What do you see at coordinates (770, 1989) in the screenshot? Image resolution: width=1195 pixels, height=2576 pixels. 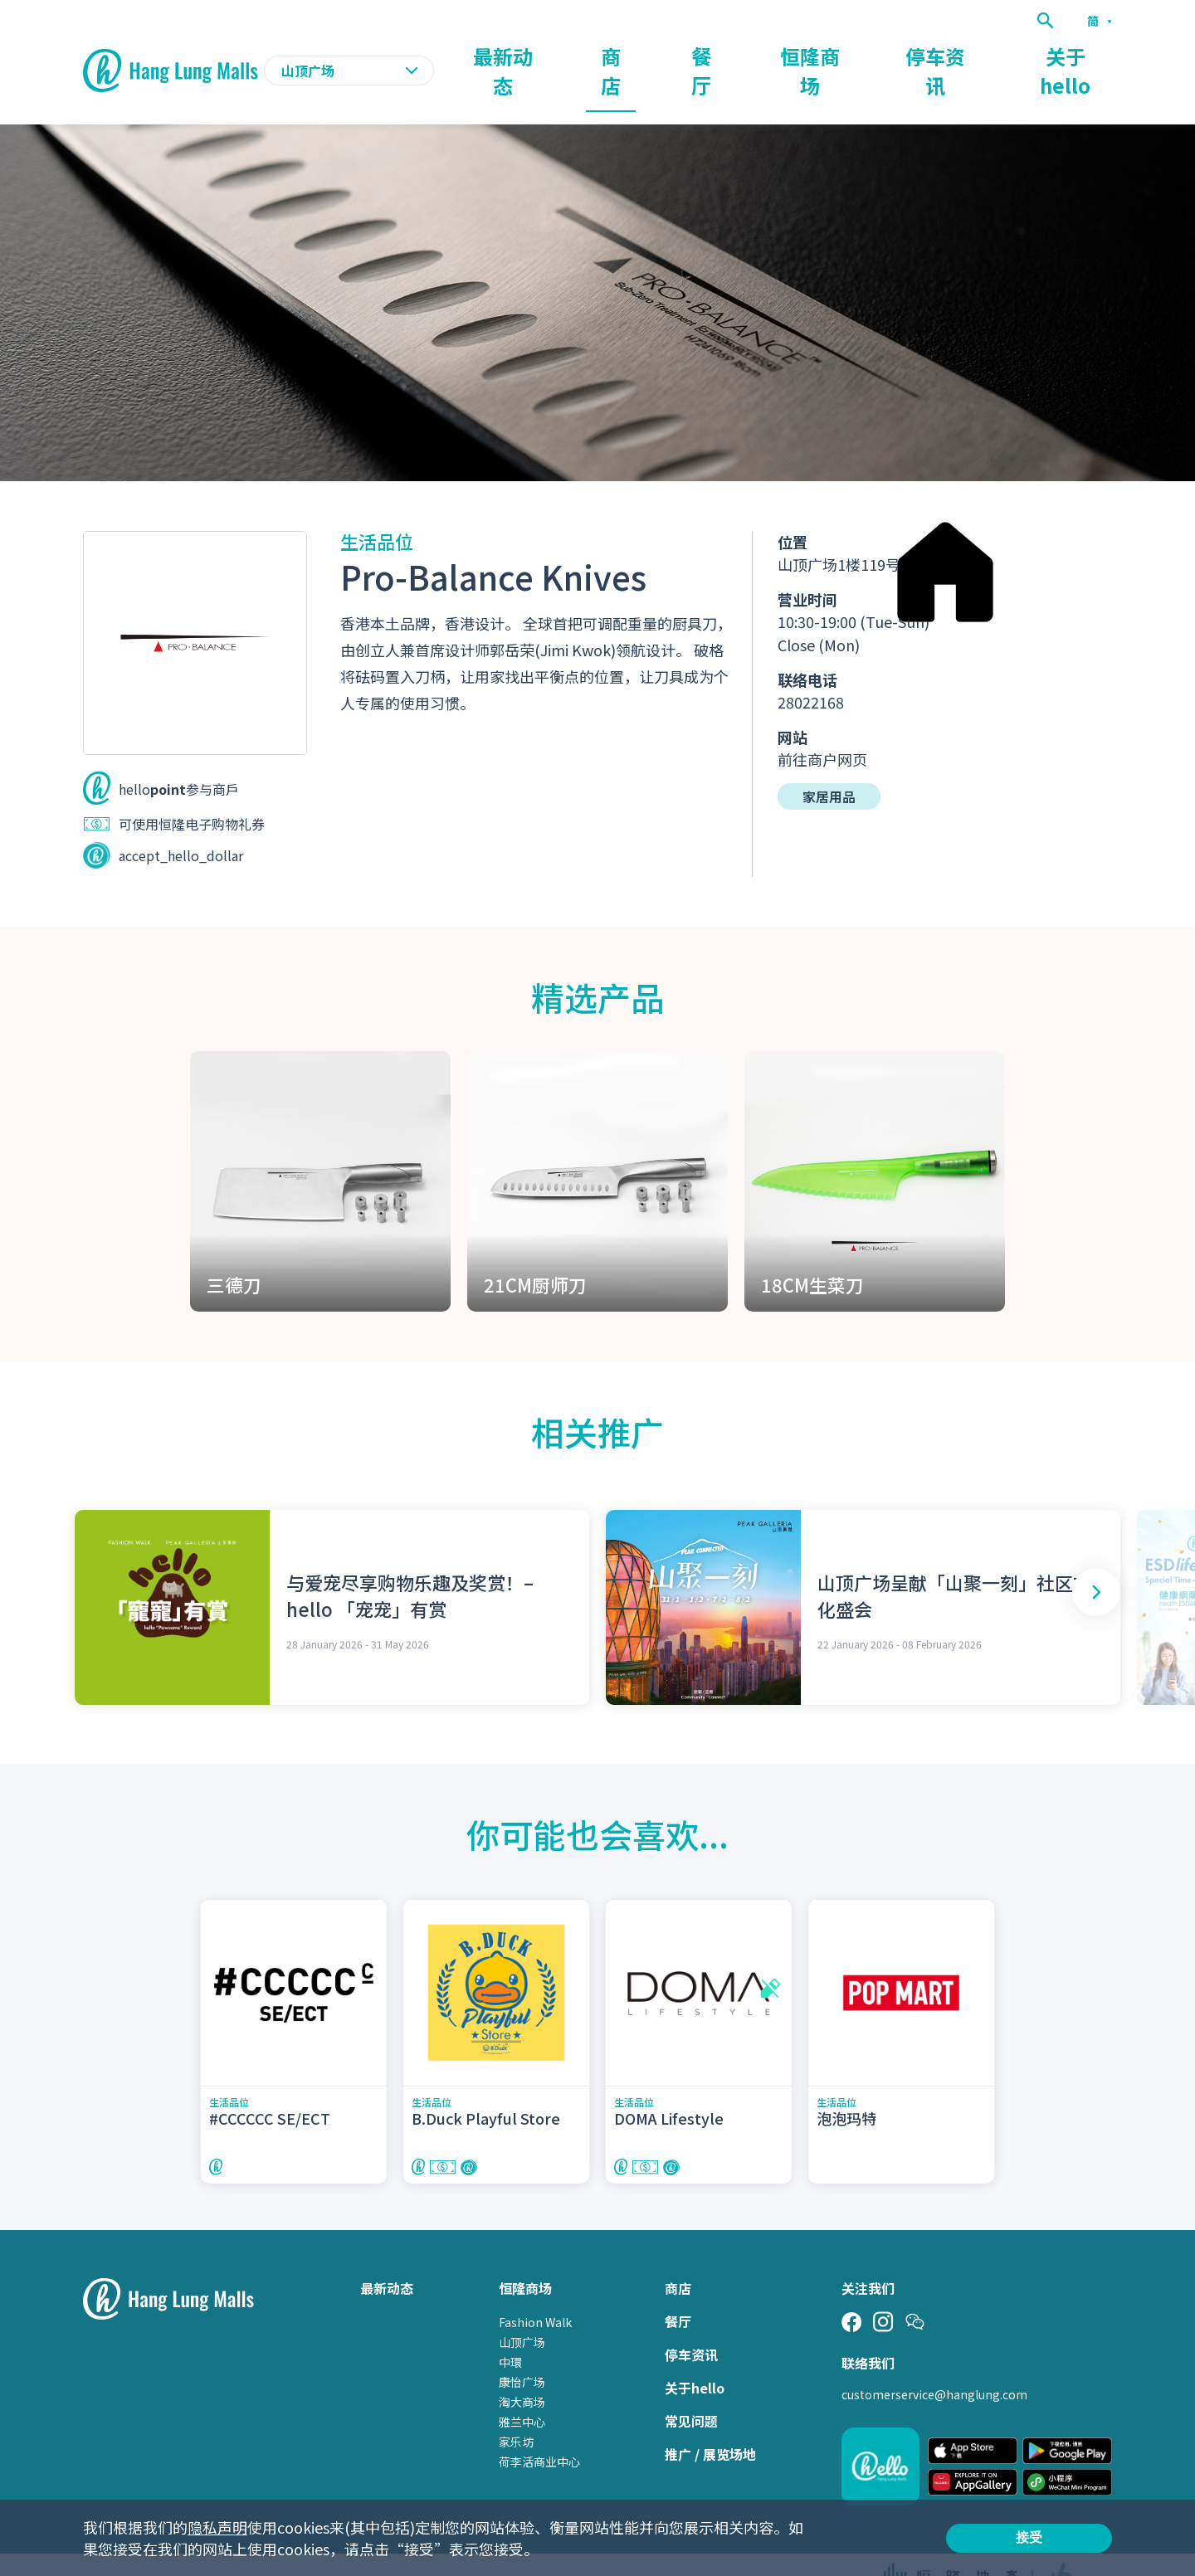 I see `editing is disabled or unavailable` at bounding box center [770, 1989].